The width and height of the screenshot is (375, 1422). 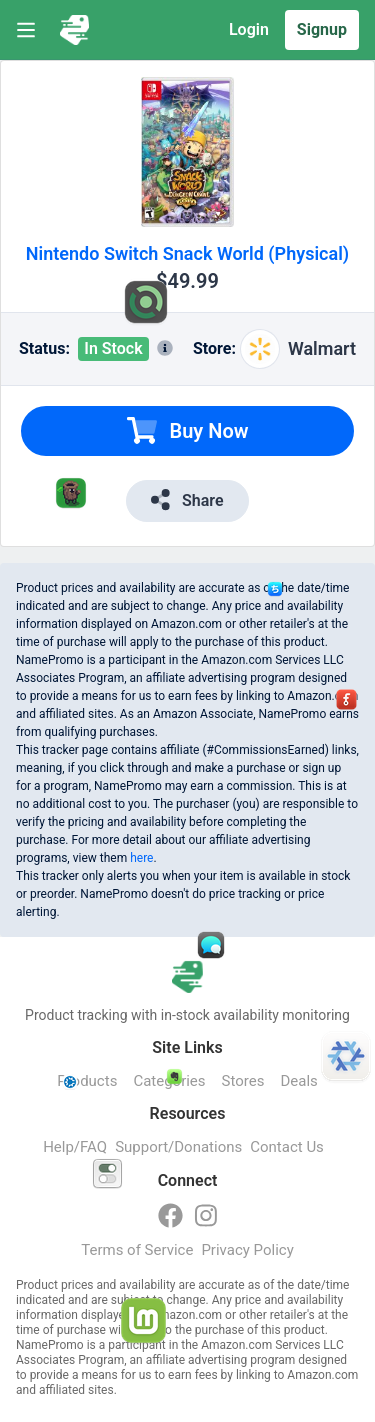 What do you see at coordinates (275, 589) in the screenshot?
I see `open ibus-anthy japanese input method settings` at bounding box center [275, 589].